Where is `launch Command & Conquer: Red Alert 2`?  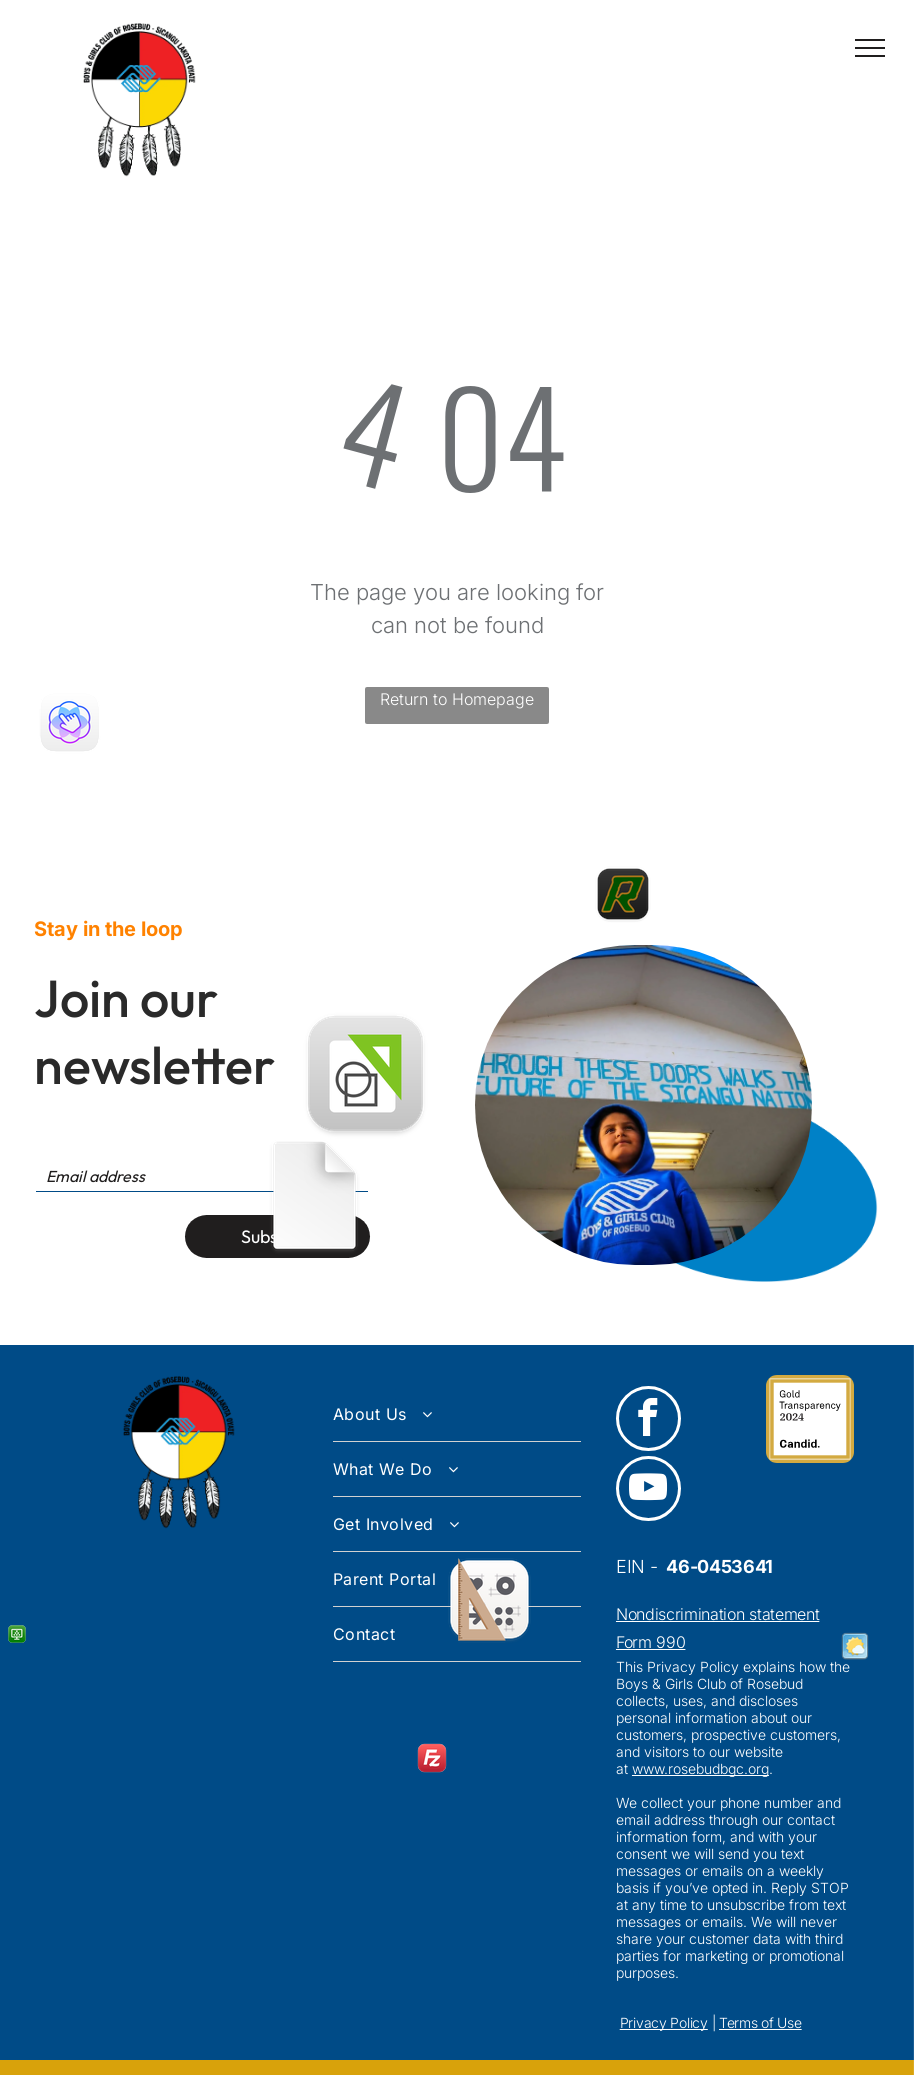
launch Command & Conquer: Red Alert 2 is located at coordinates (623, 894).